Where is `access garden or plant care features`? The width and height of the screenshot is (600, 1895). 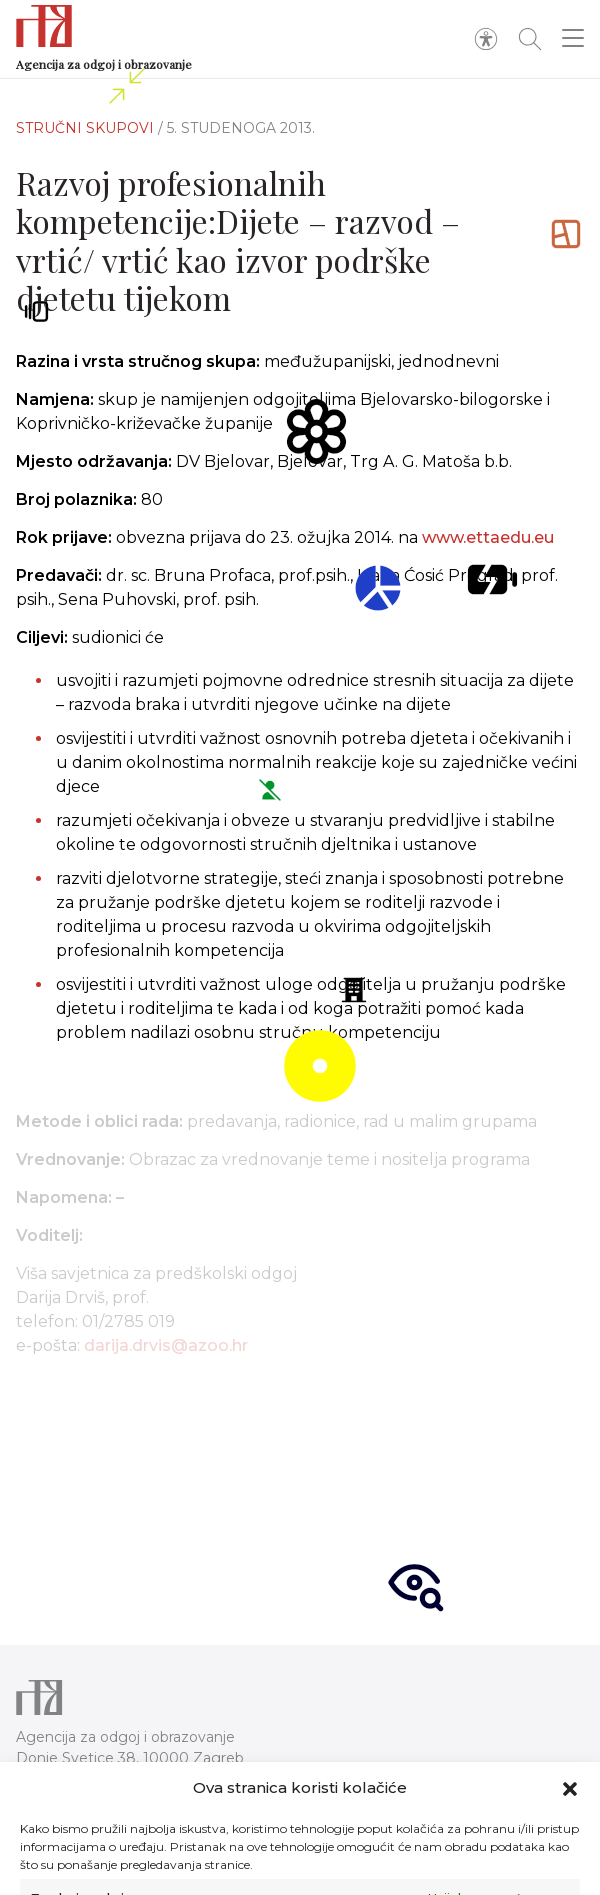
access garden or plant care features is located at coordinates (316, 431).